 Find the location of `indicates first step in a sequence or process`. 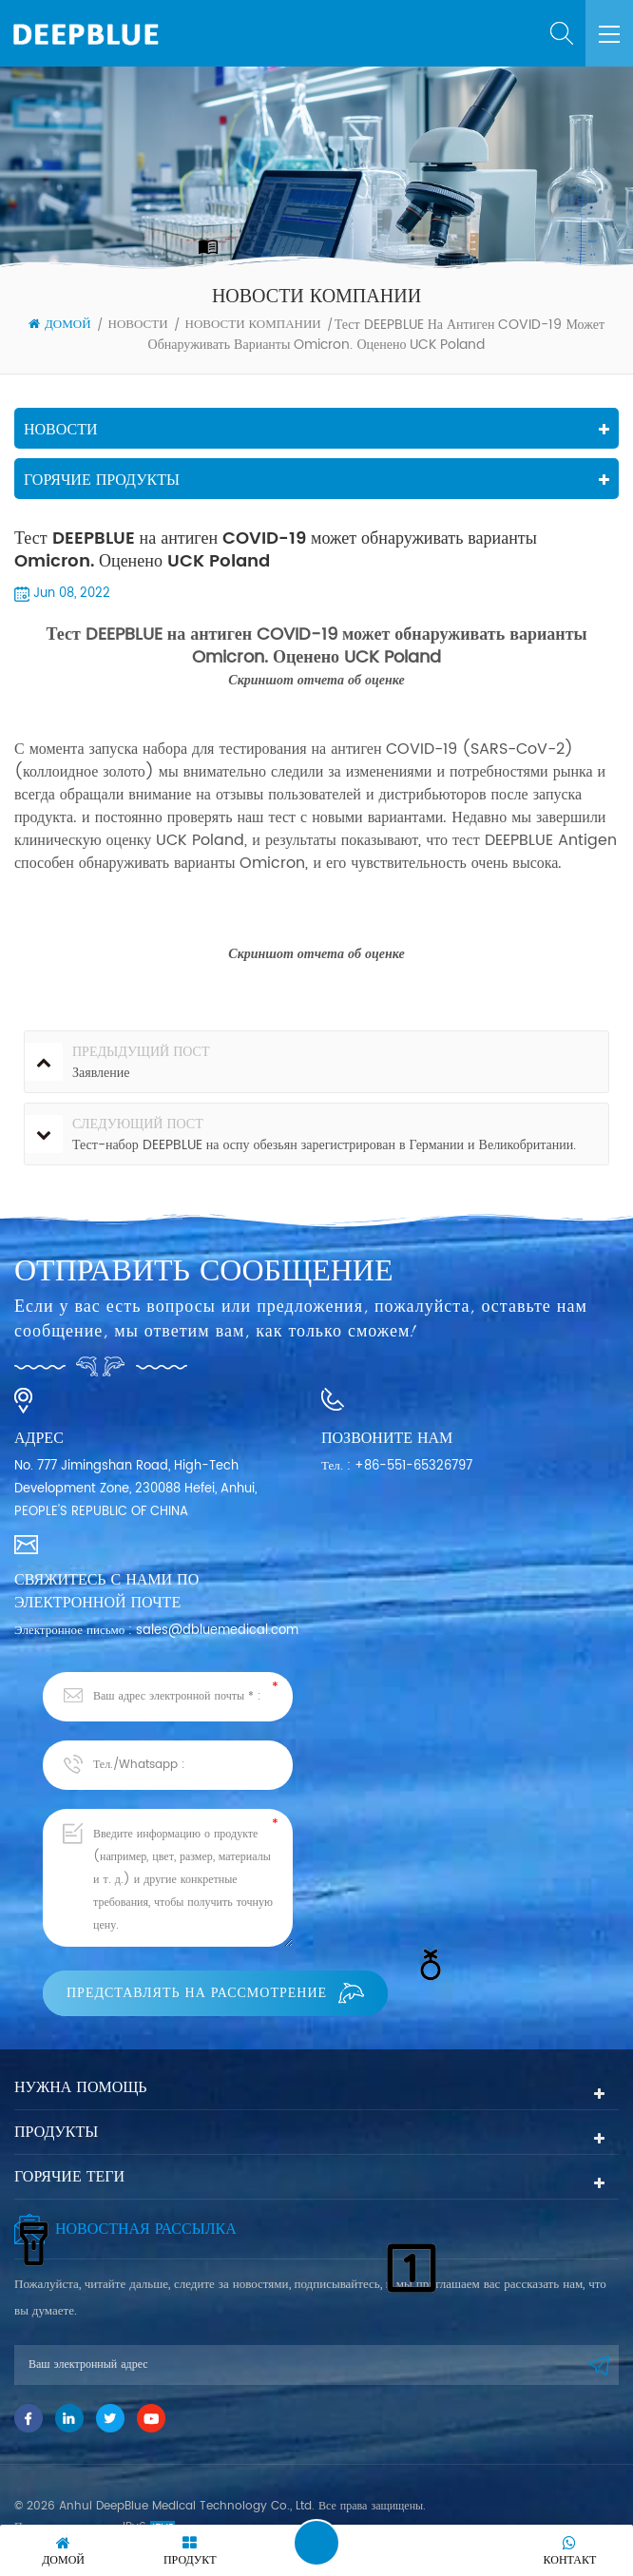

indicates first step in a sequence or process is located at coordinates (412, 2268).